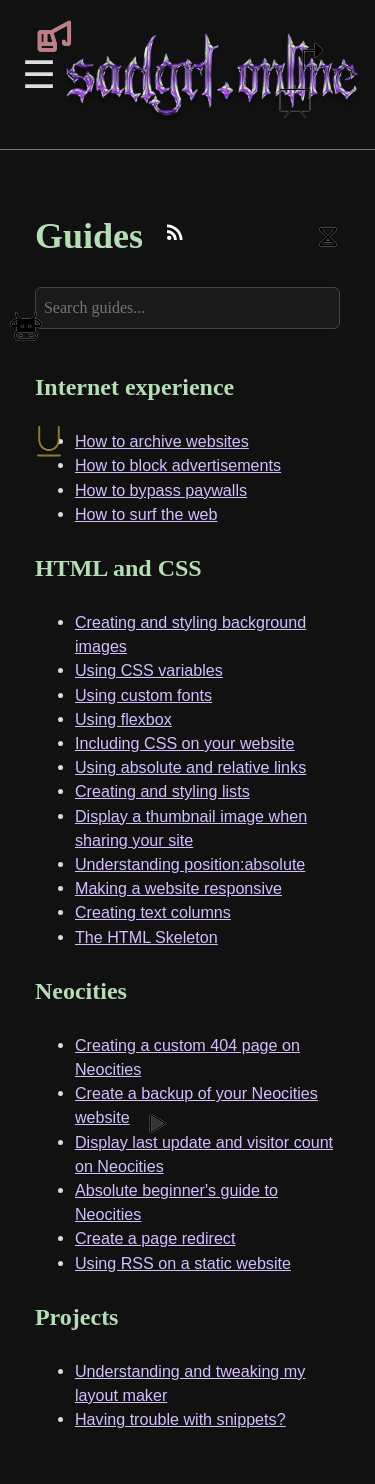  Describe the element at coordinates (49, 439) in the screenshot. I see `apply underline formatting to selected text` at that location.